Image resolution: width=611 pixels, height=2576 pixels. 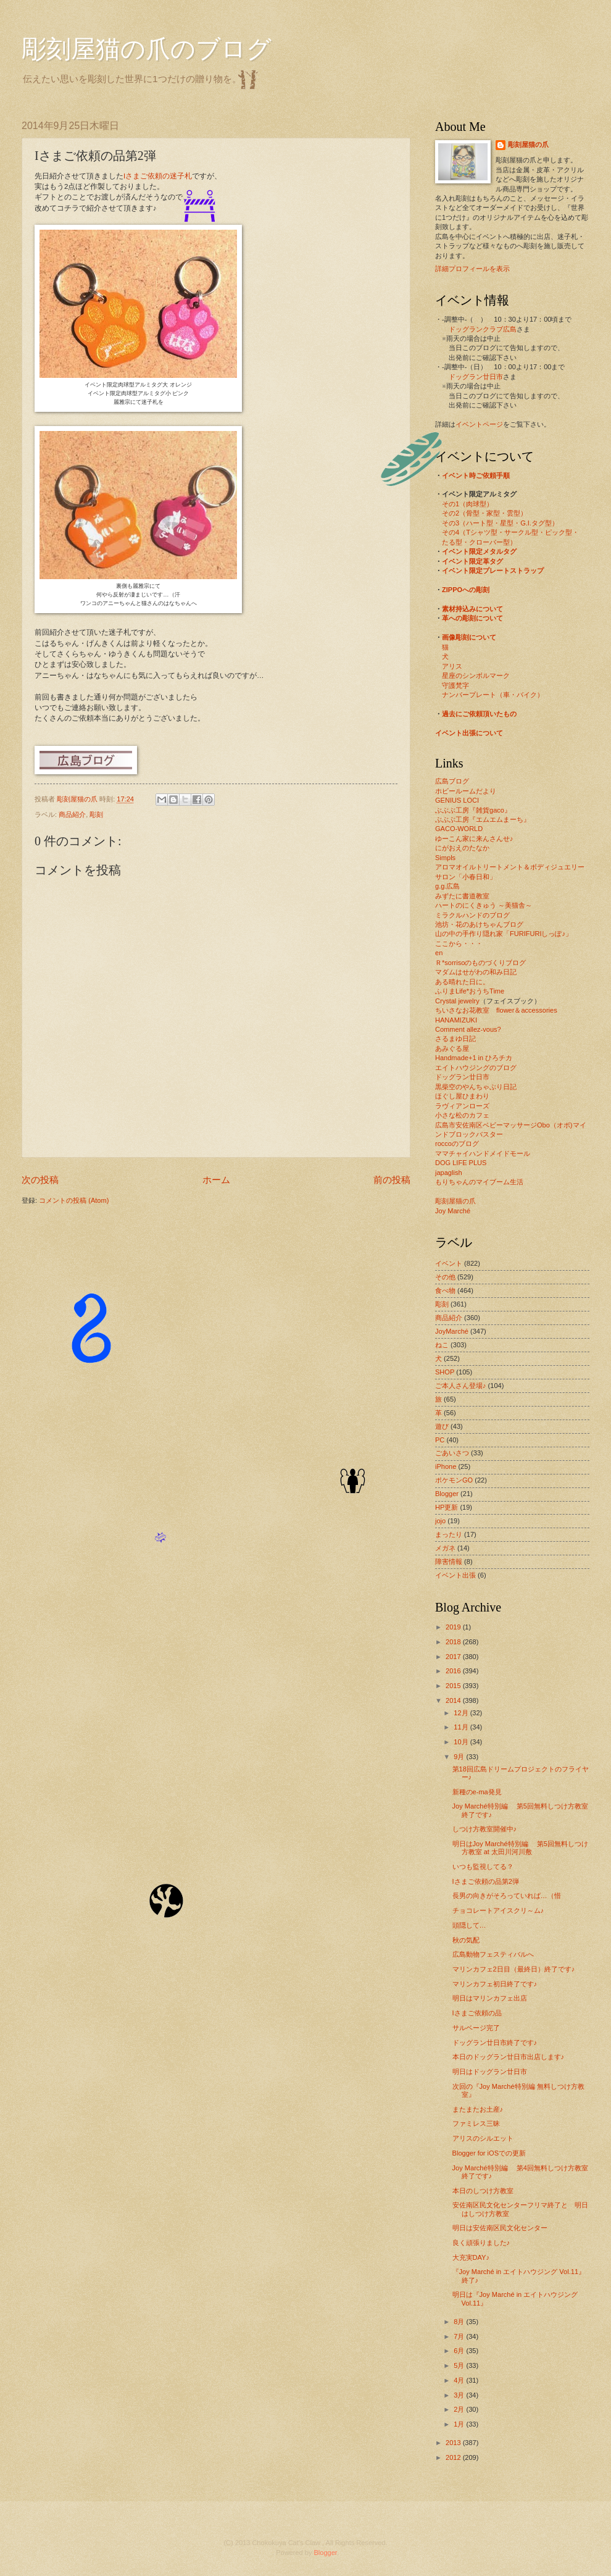 What do you see at coordinates (352, 1481) in the screenshot?
I see `switch to multiplayer or team mode` at bounding box center [352, 1481].